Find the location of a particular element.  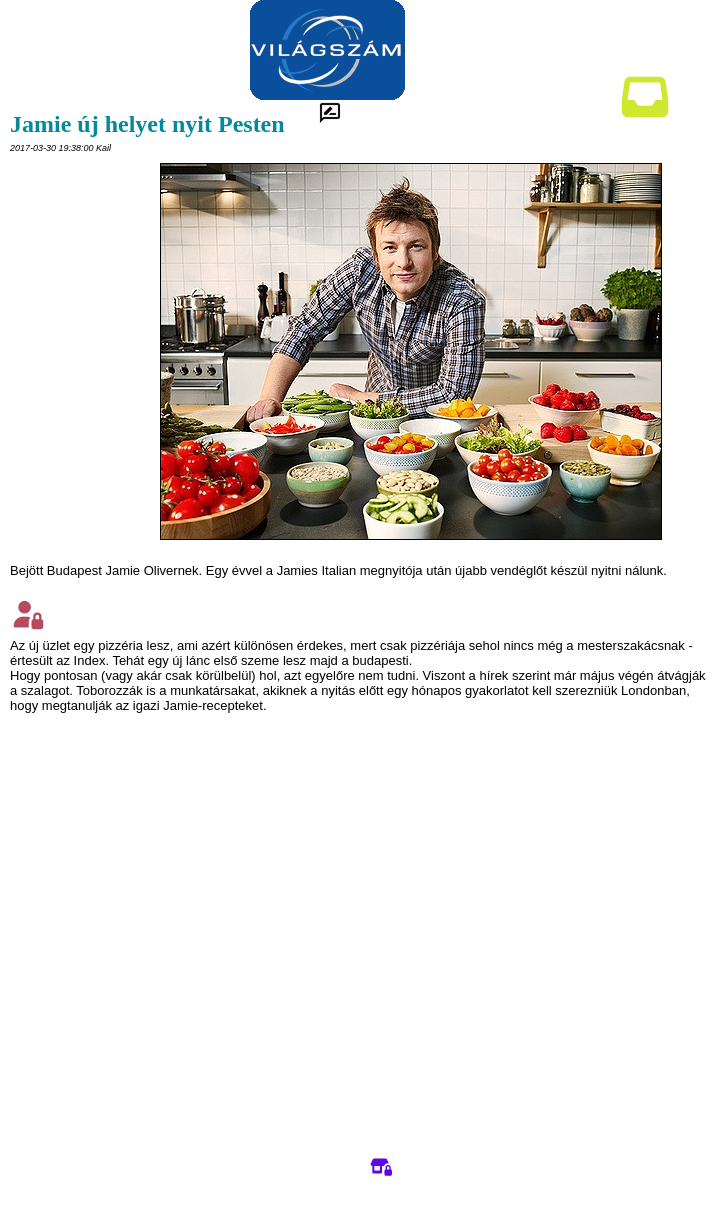

indicates a locked or secured store is located at coordinates (381, 1166).